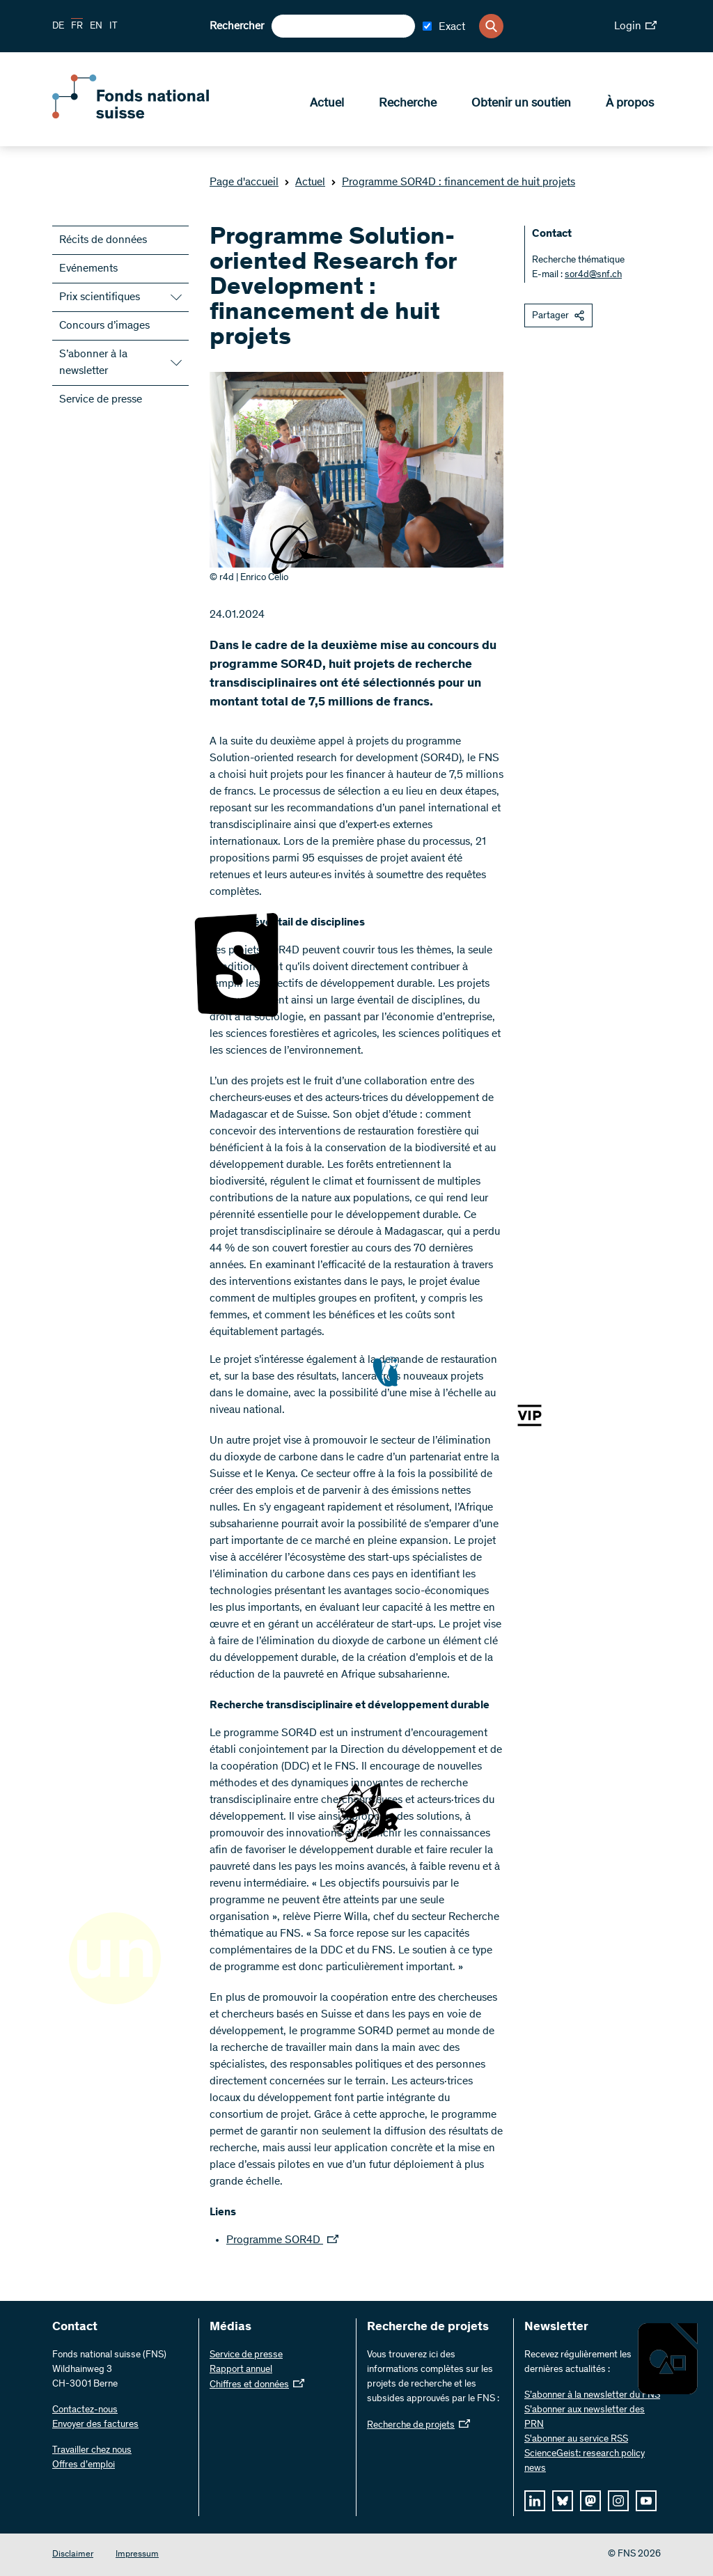 This screenshot has height=2576, width=713. What do you see at coordinates (668, 2359) in the screenshot?
I see `open LibreOffice Draw application` at bounding box center [668, 2359].